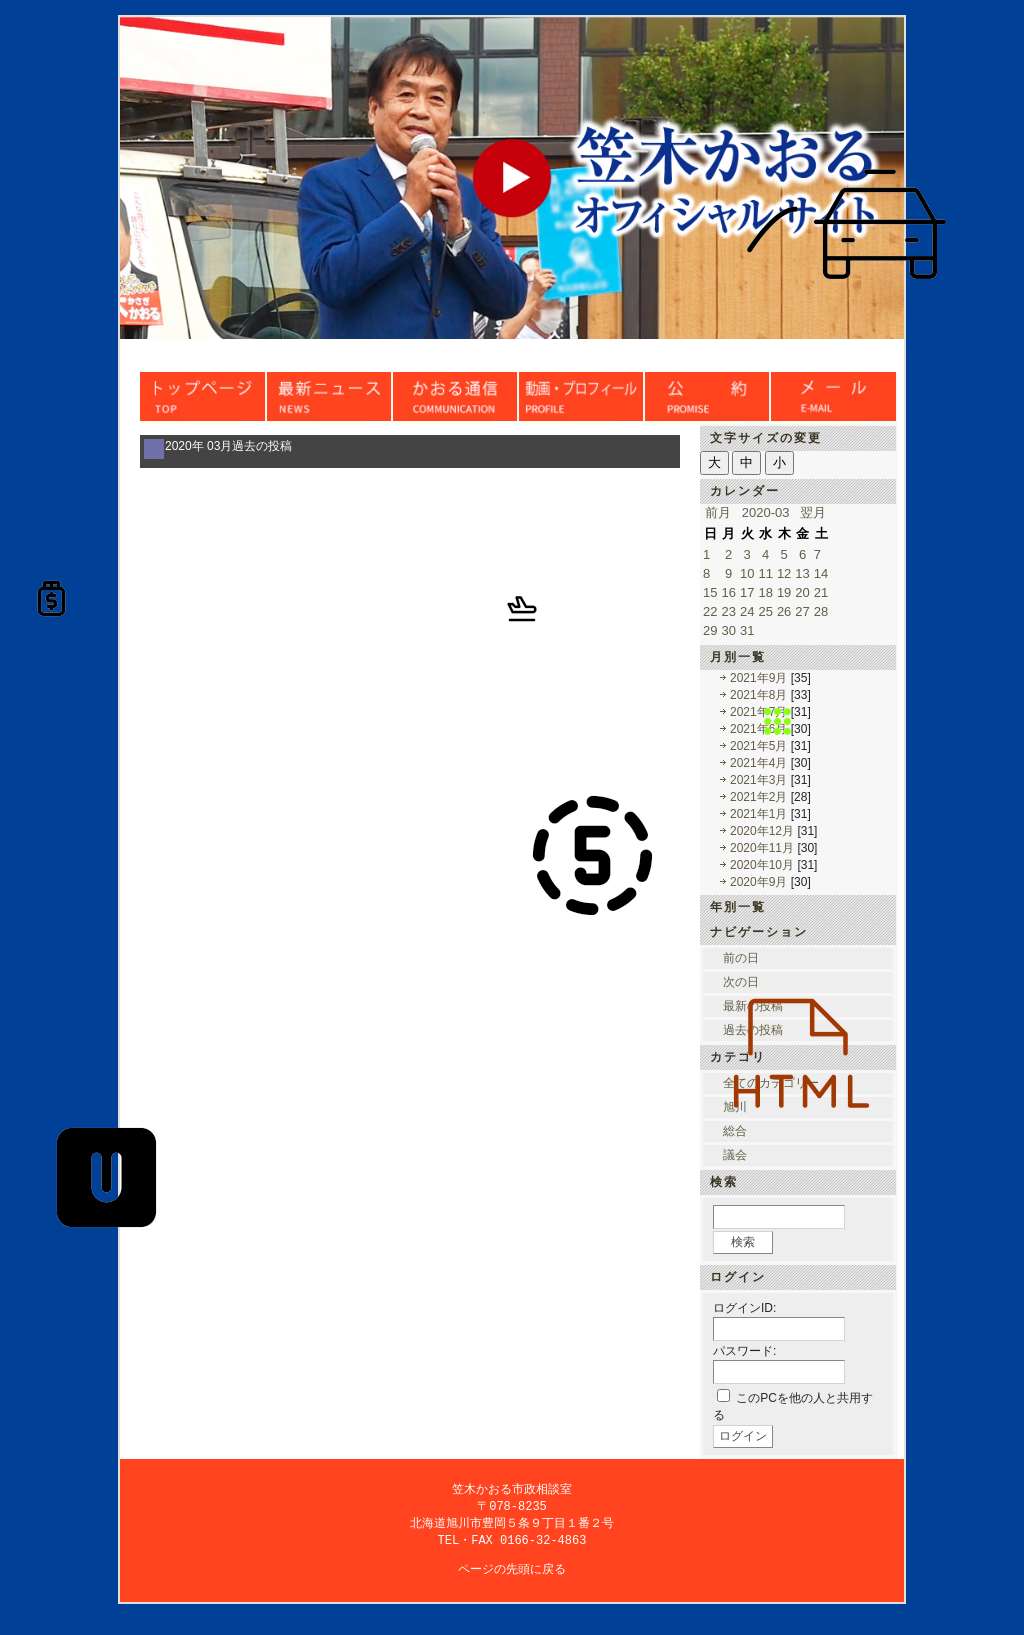 Image resolution: width=1024 pixels, height=1635 pixels. Describe the element at coordinates (772, 229) in the screenshot. I see `apply ease-out animation timing` at that location.